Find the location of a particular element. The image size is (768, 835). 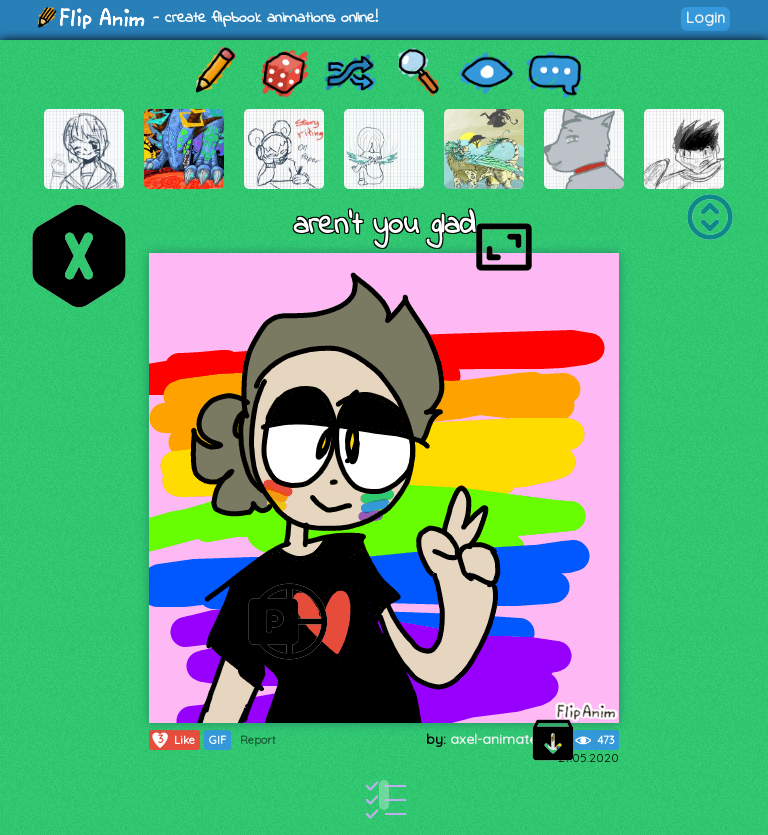

download to storage or archive is located at coordinates (553, 740).